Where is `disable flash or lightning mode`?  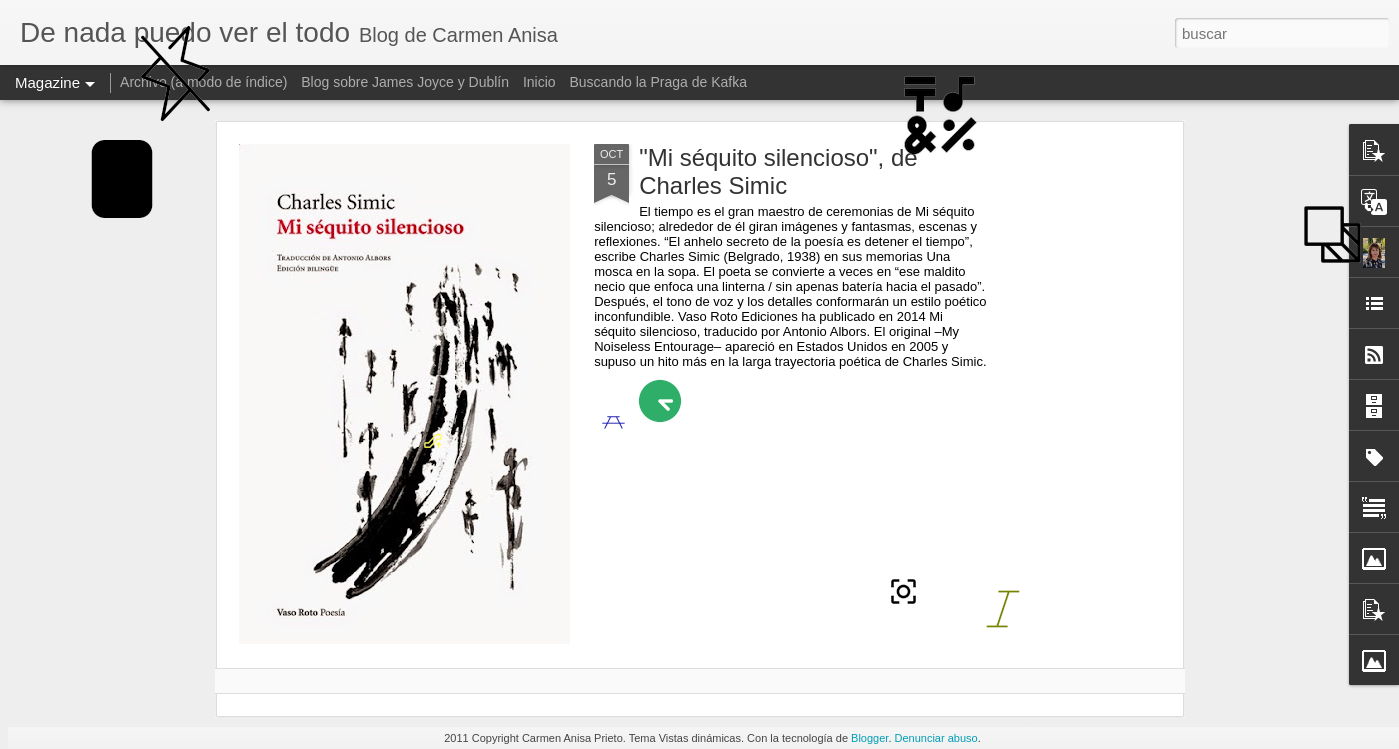
disable flash or lightning mode is located at coordinates (175, 73).